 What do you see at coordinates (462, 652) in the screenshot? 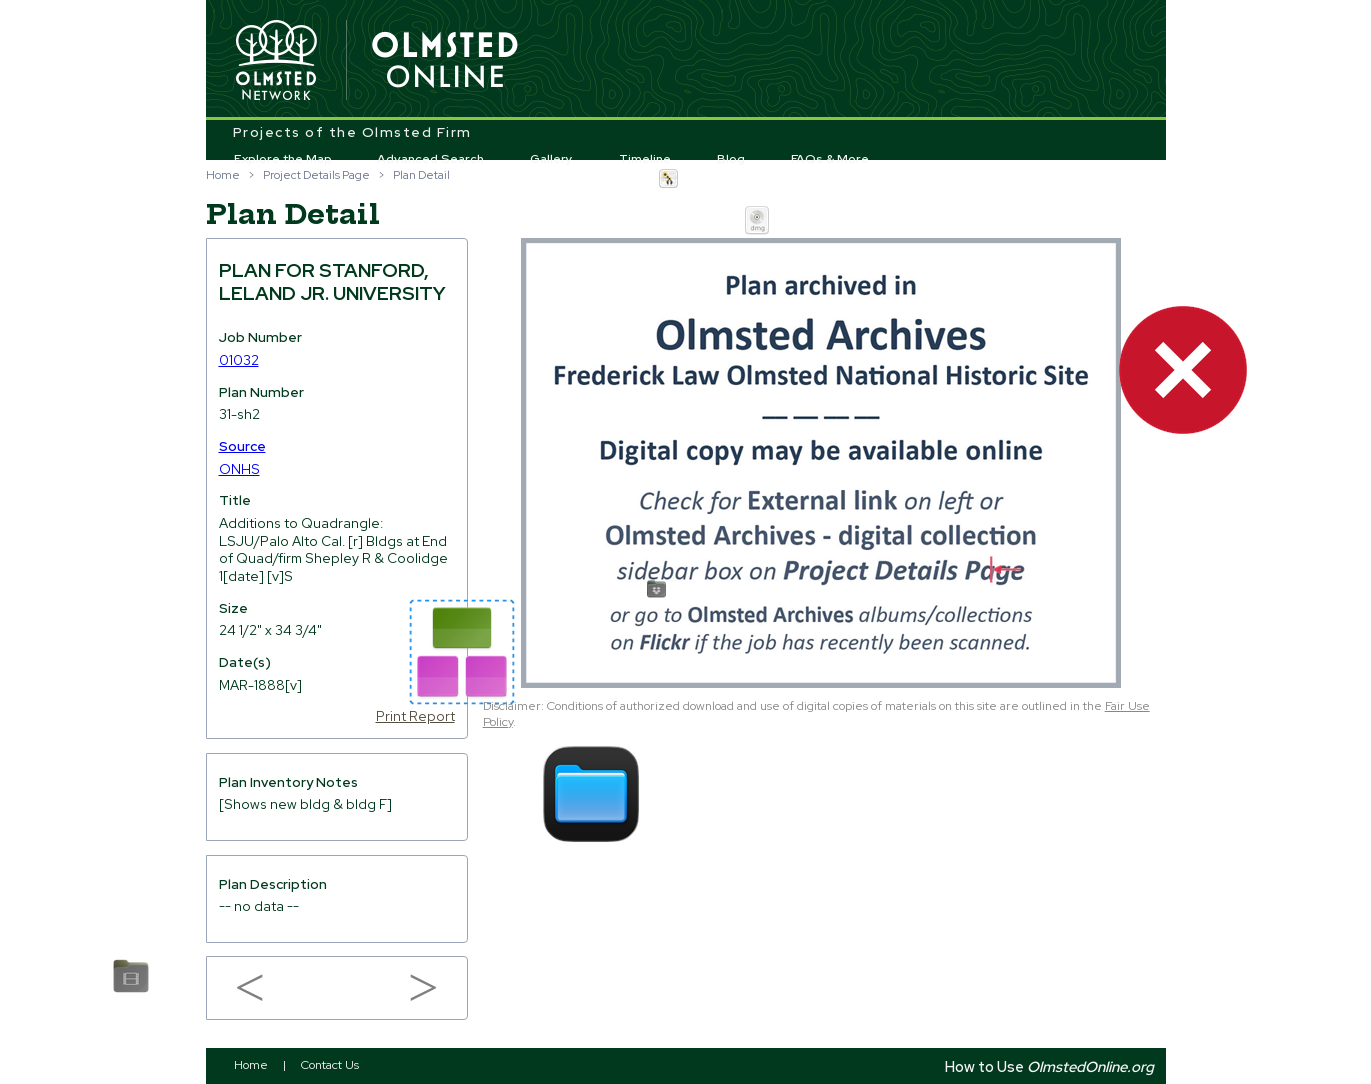
I see `select all items in the current view` at bounding box center [462, 652].